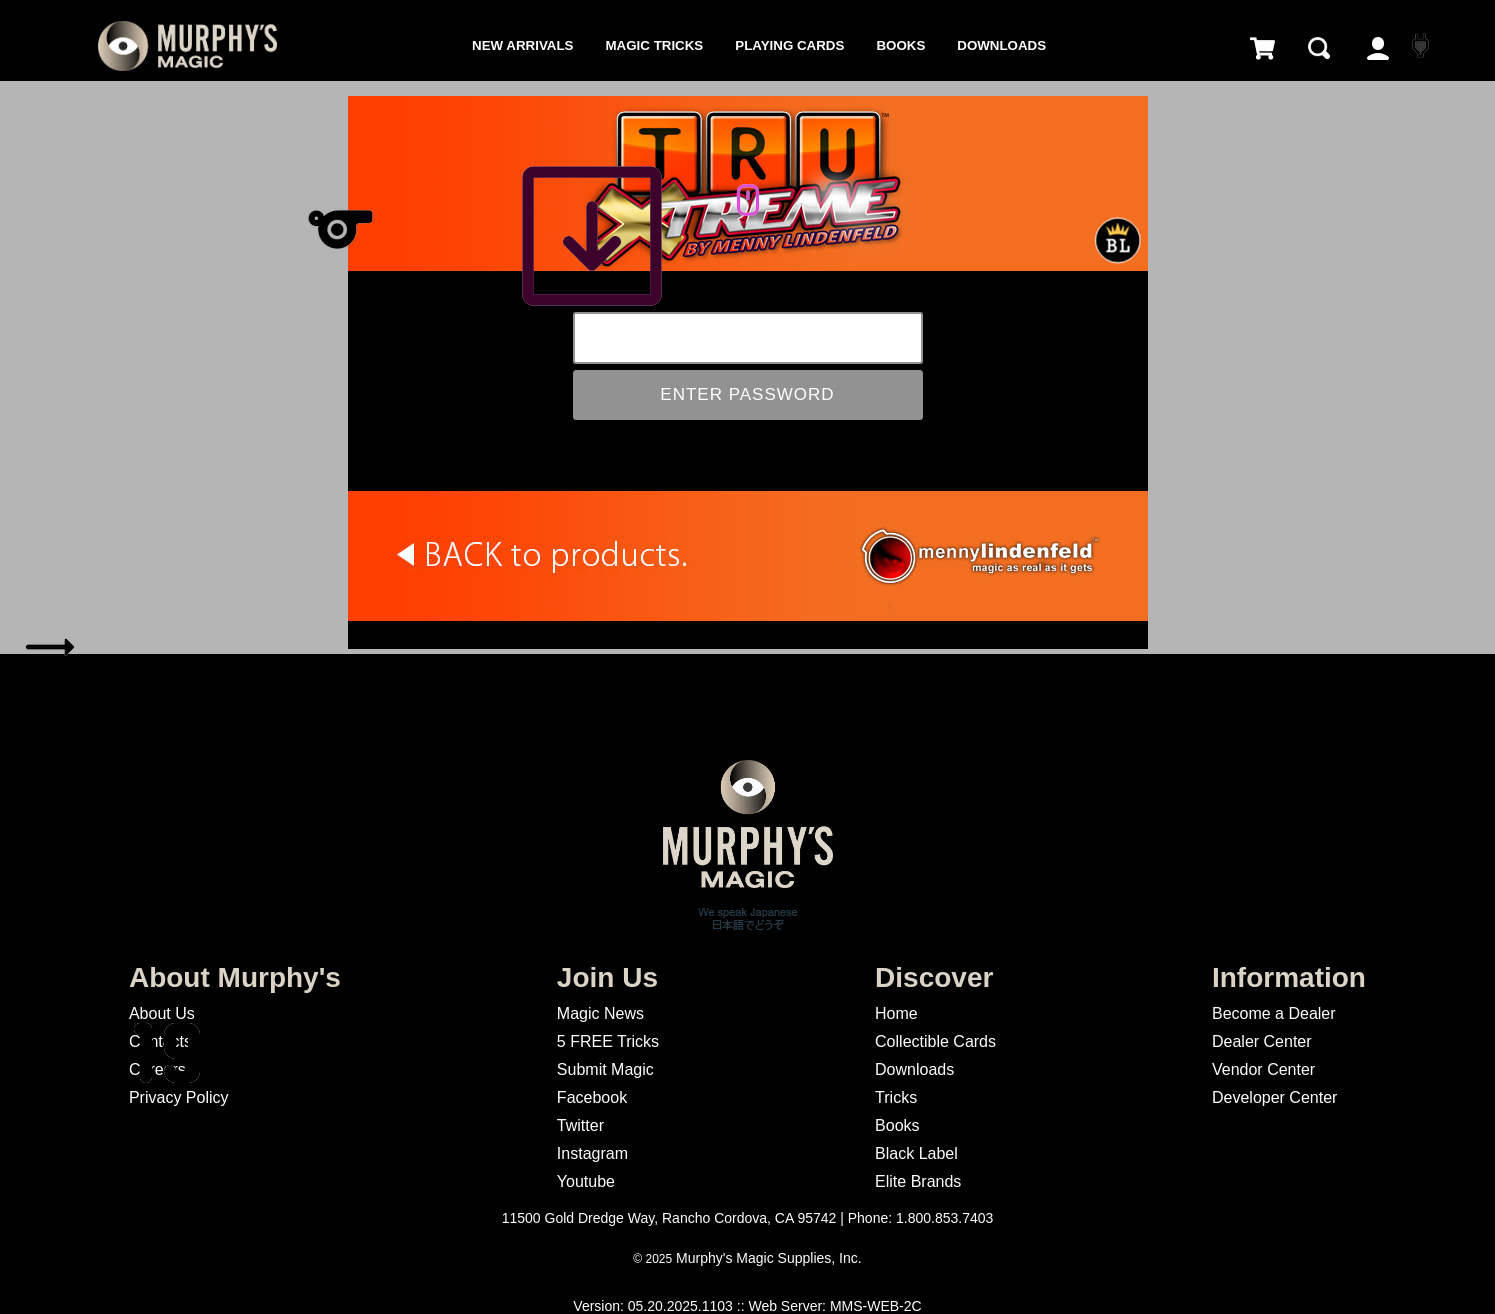 This screenshot has width=1495, height=1314. Describe the element at coordinates (748, 200) in the screenshot. I see `mouse input device settings` at that location.